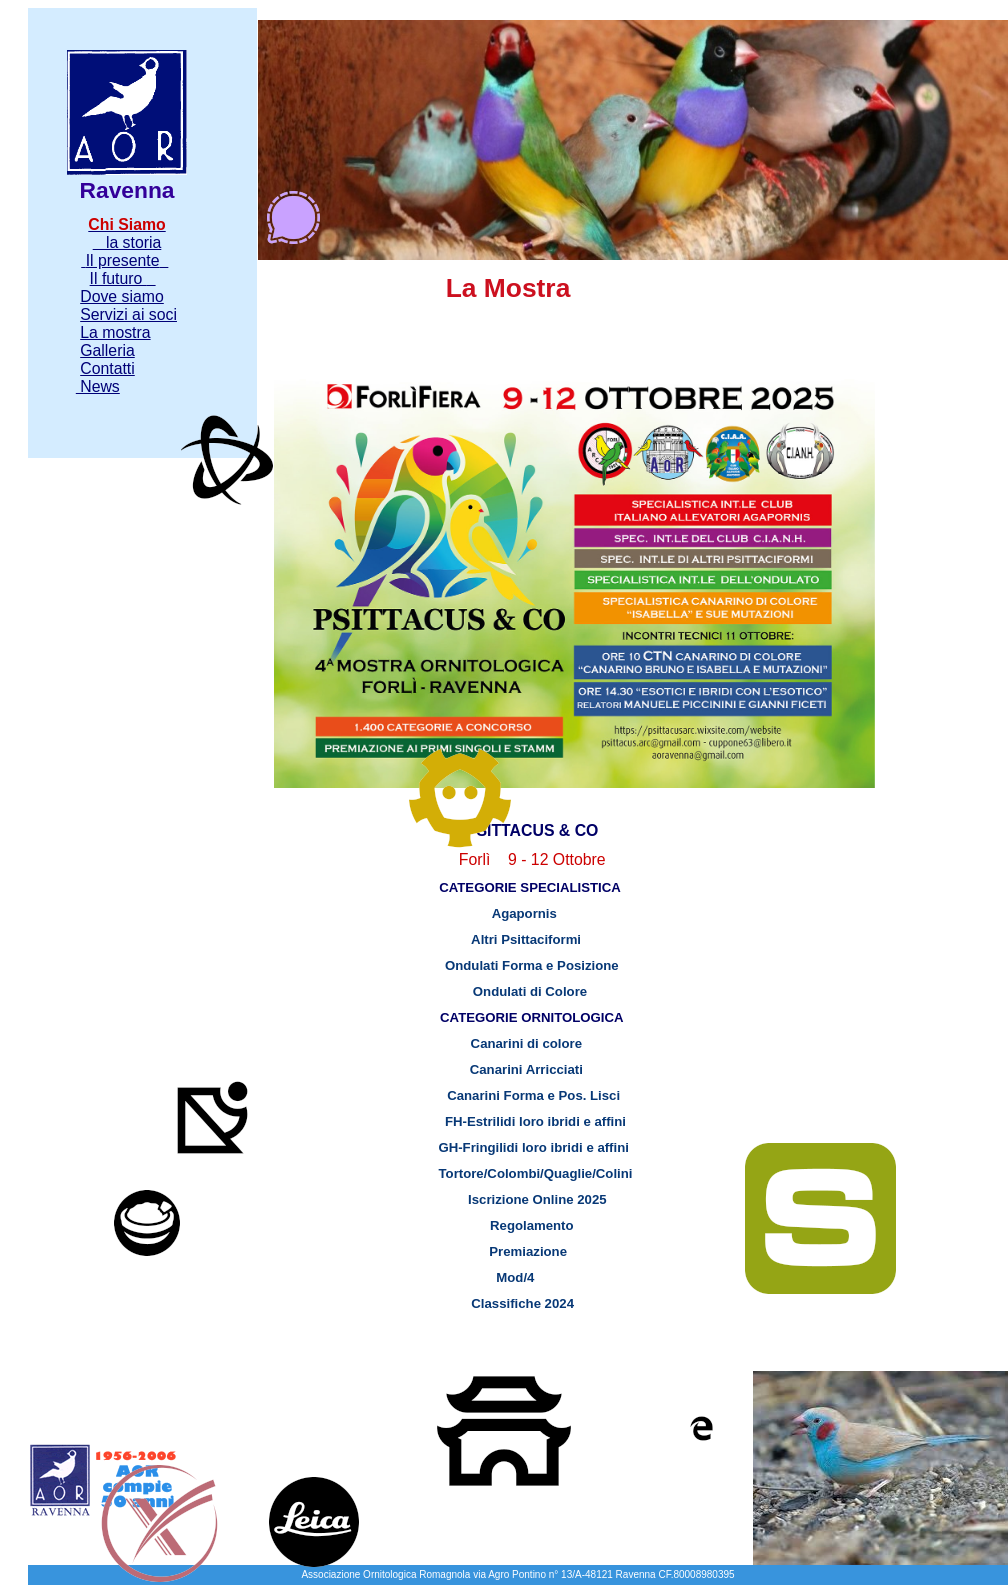  What do you see at coordinates (212, 1118) in the screenshot?
I see `remixicon logo` at bounding box center [212, 1118].